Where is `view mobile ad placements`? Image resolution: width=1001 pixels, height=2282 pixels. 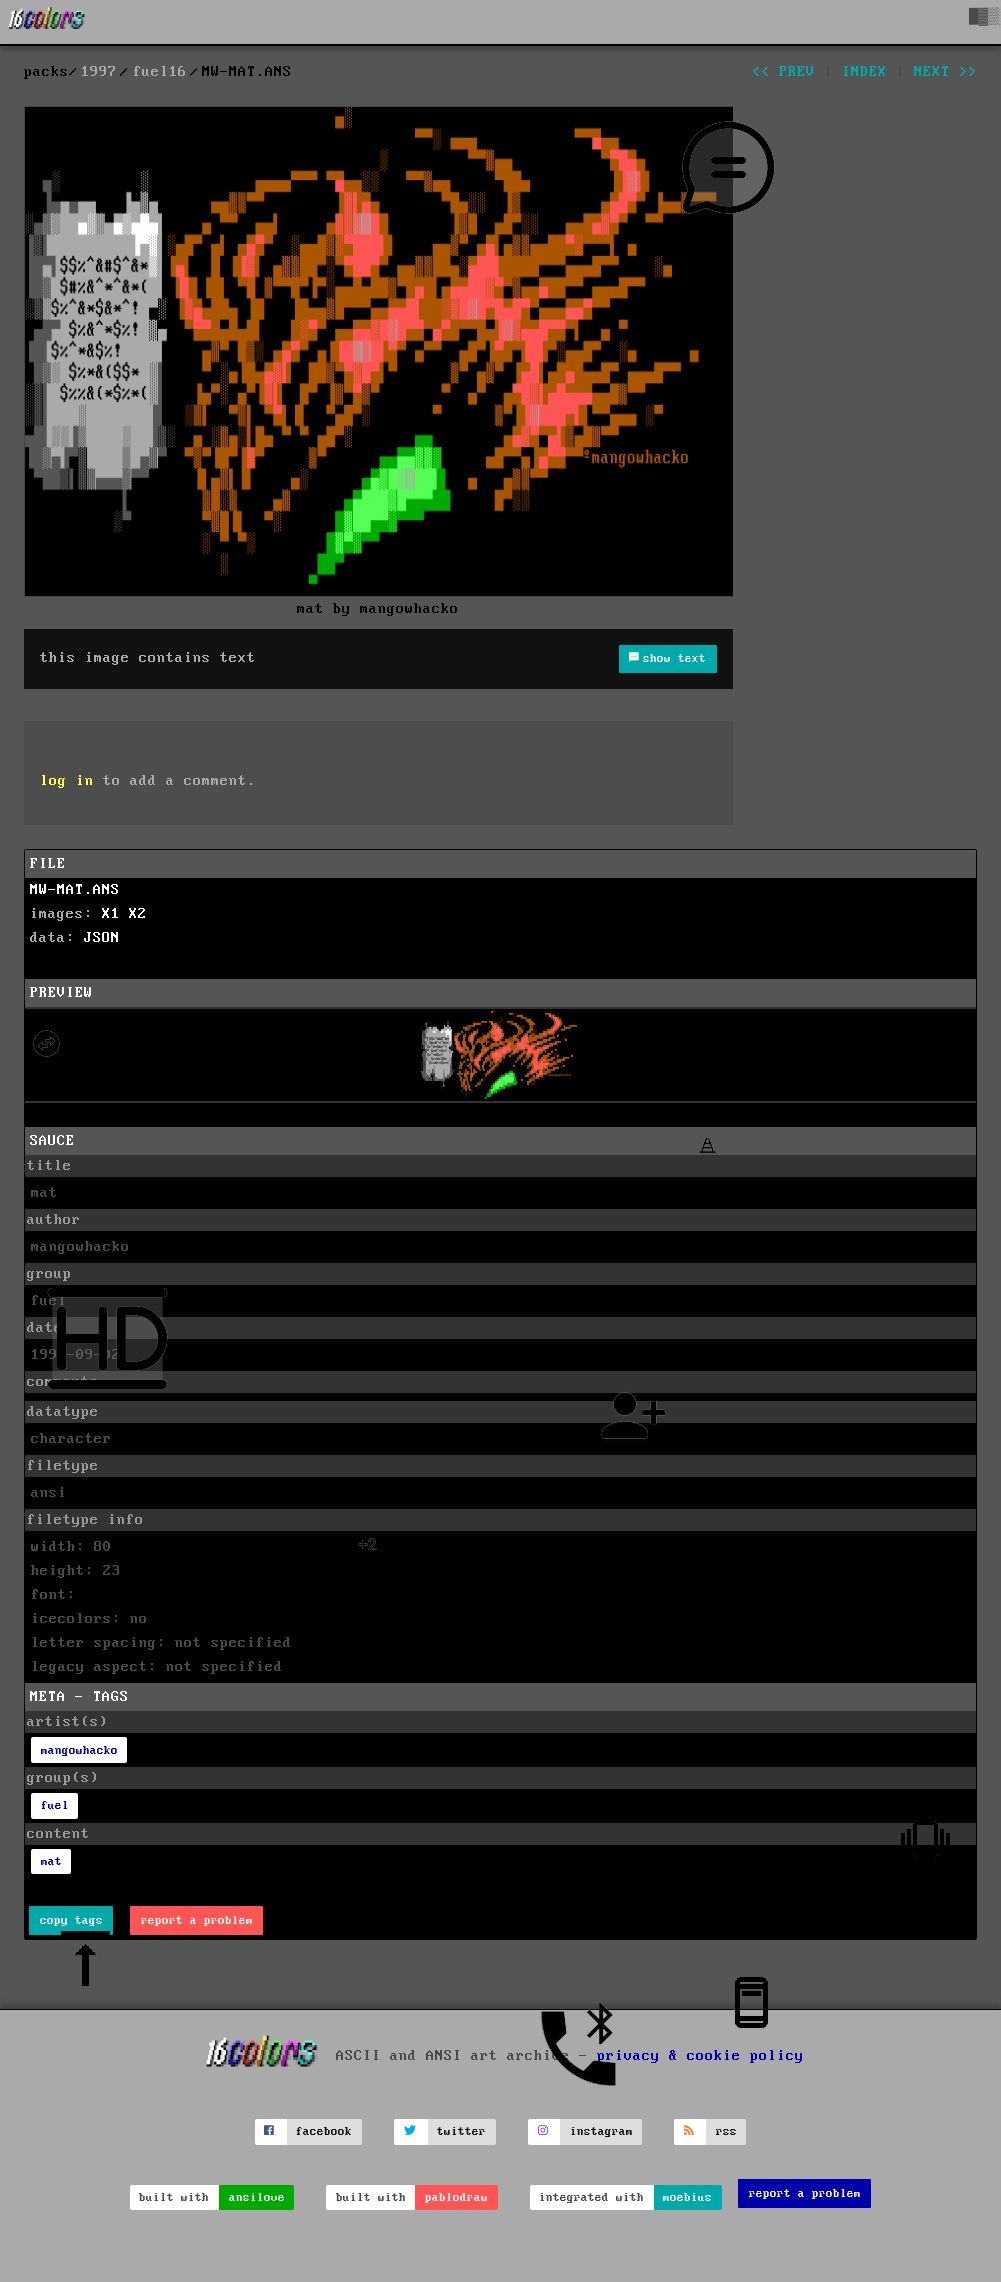
view mobile ad placements is located at coordinates (751, 2002).